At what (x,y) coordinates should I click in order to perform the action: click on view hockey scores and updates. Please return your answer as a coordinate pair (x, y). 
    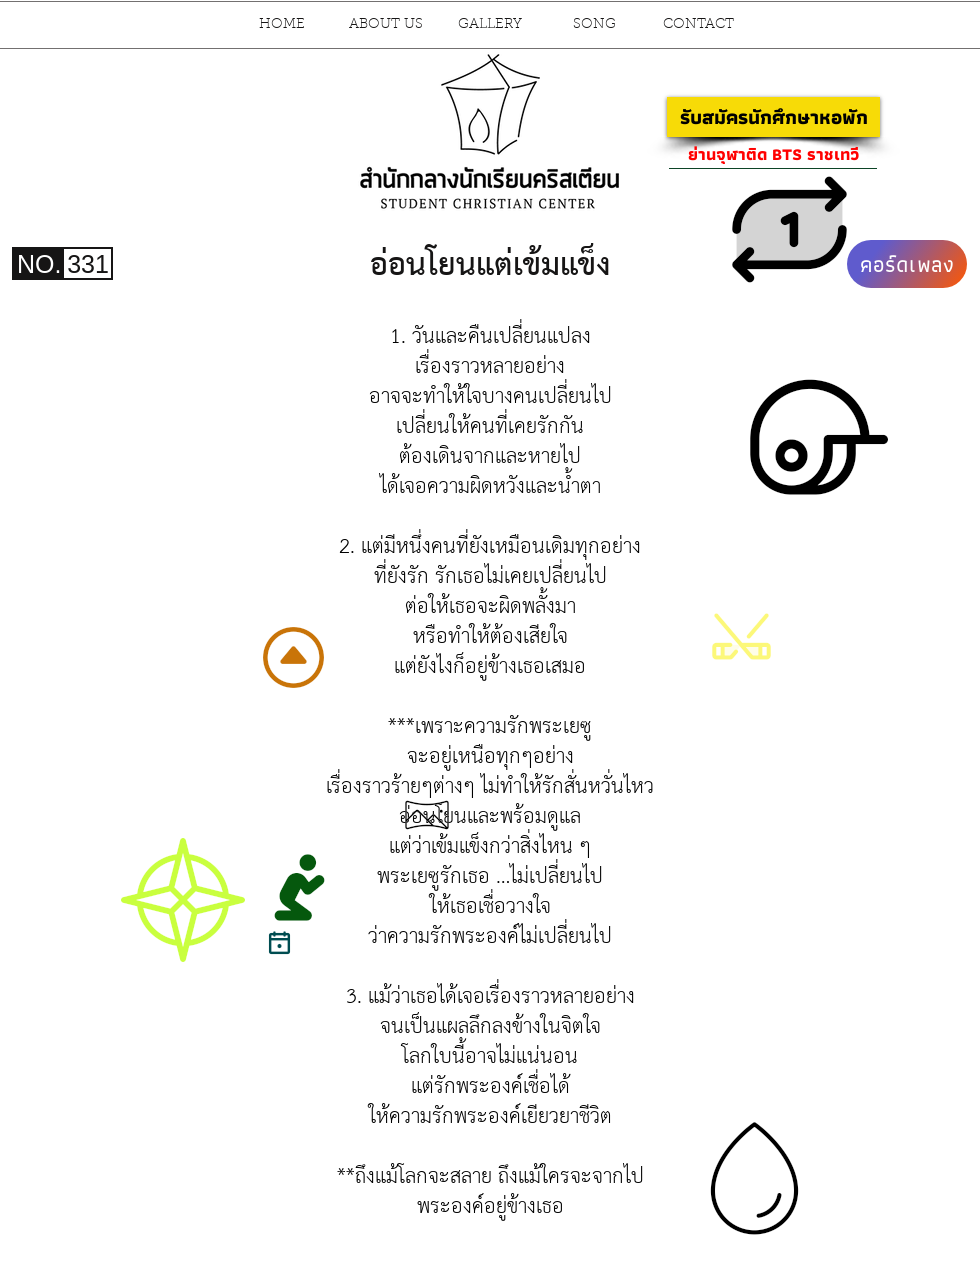
    Looking at the image, I should click on (741, 636).